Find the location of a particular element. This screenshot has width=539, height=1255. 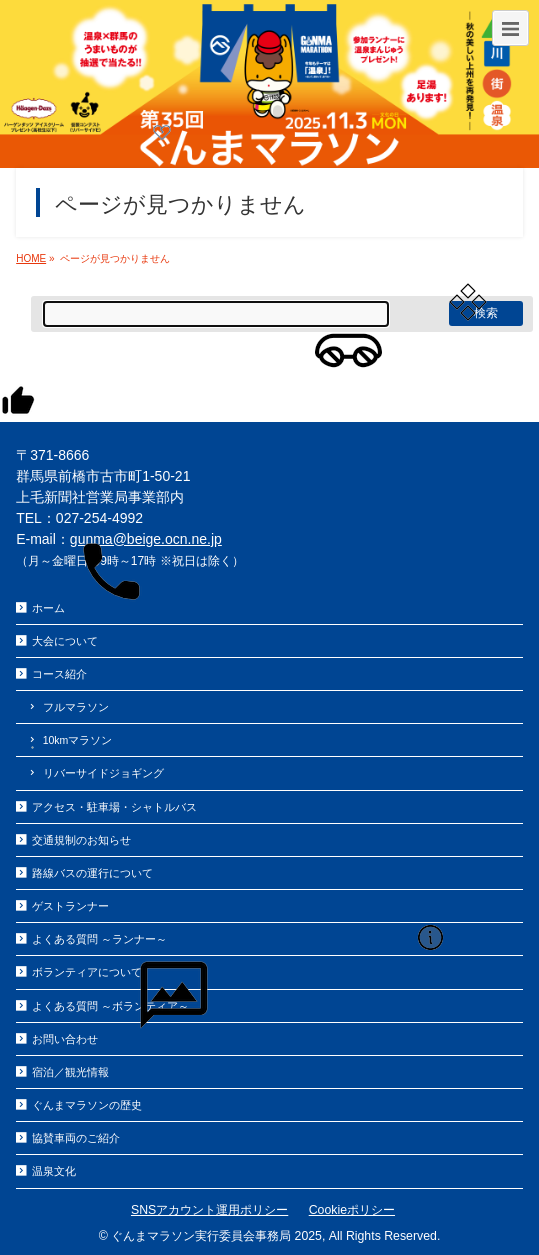

indicates an unread notification or new item is located at coordinates (32, 747).